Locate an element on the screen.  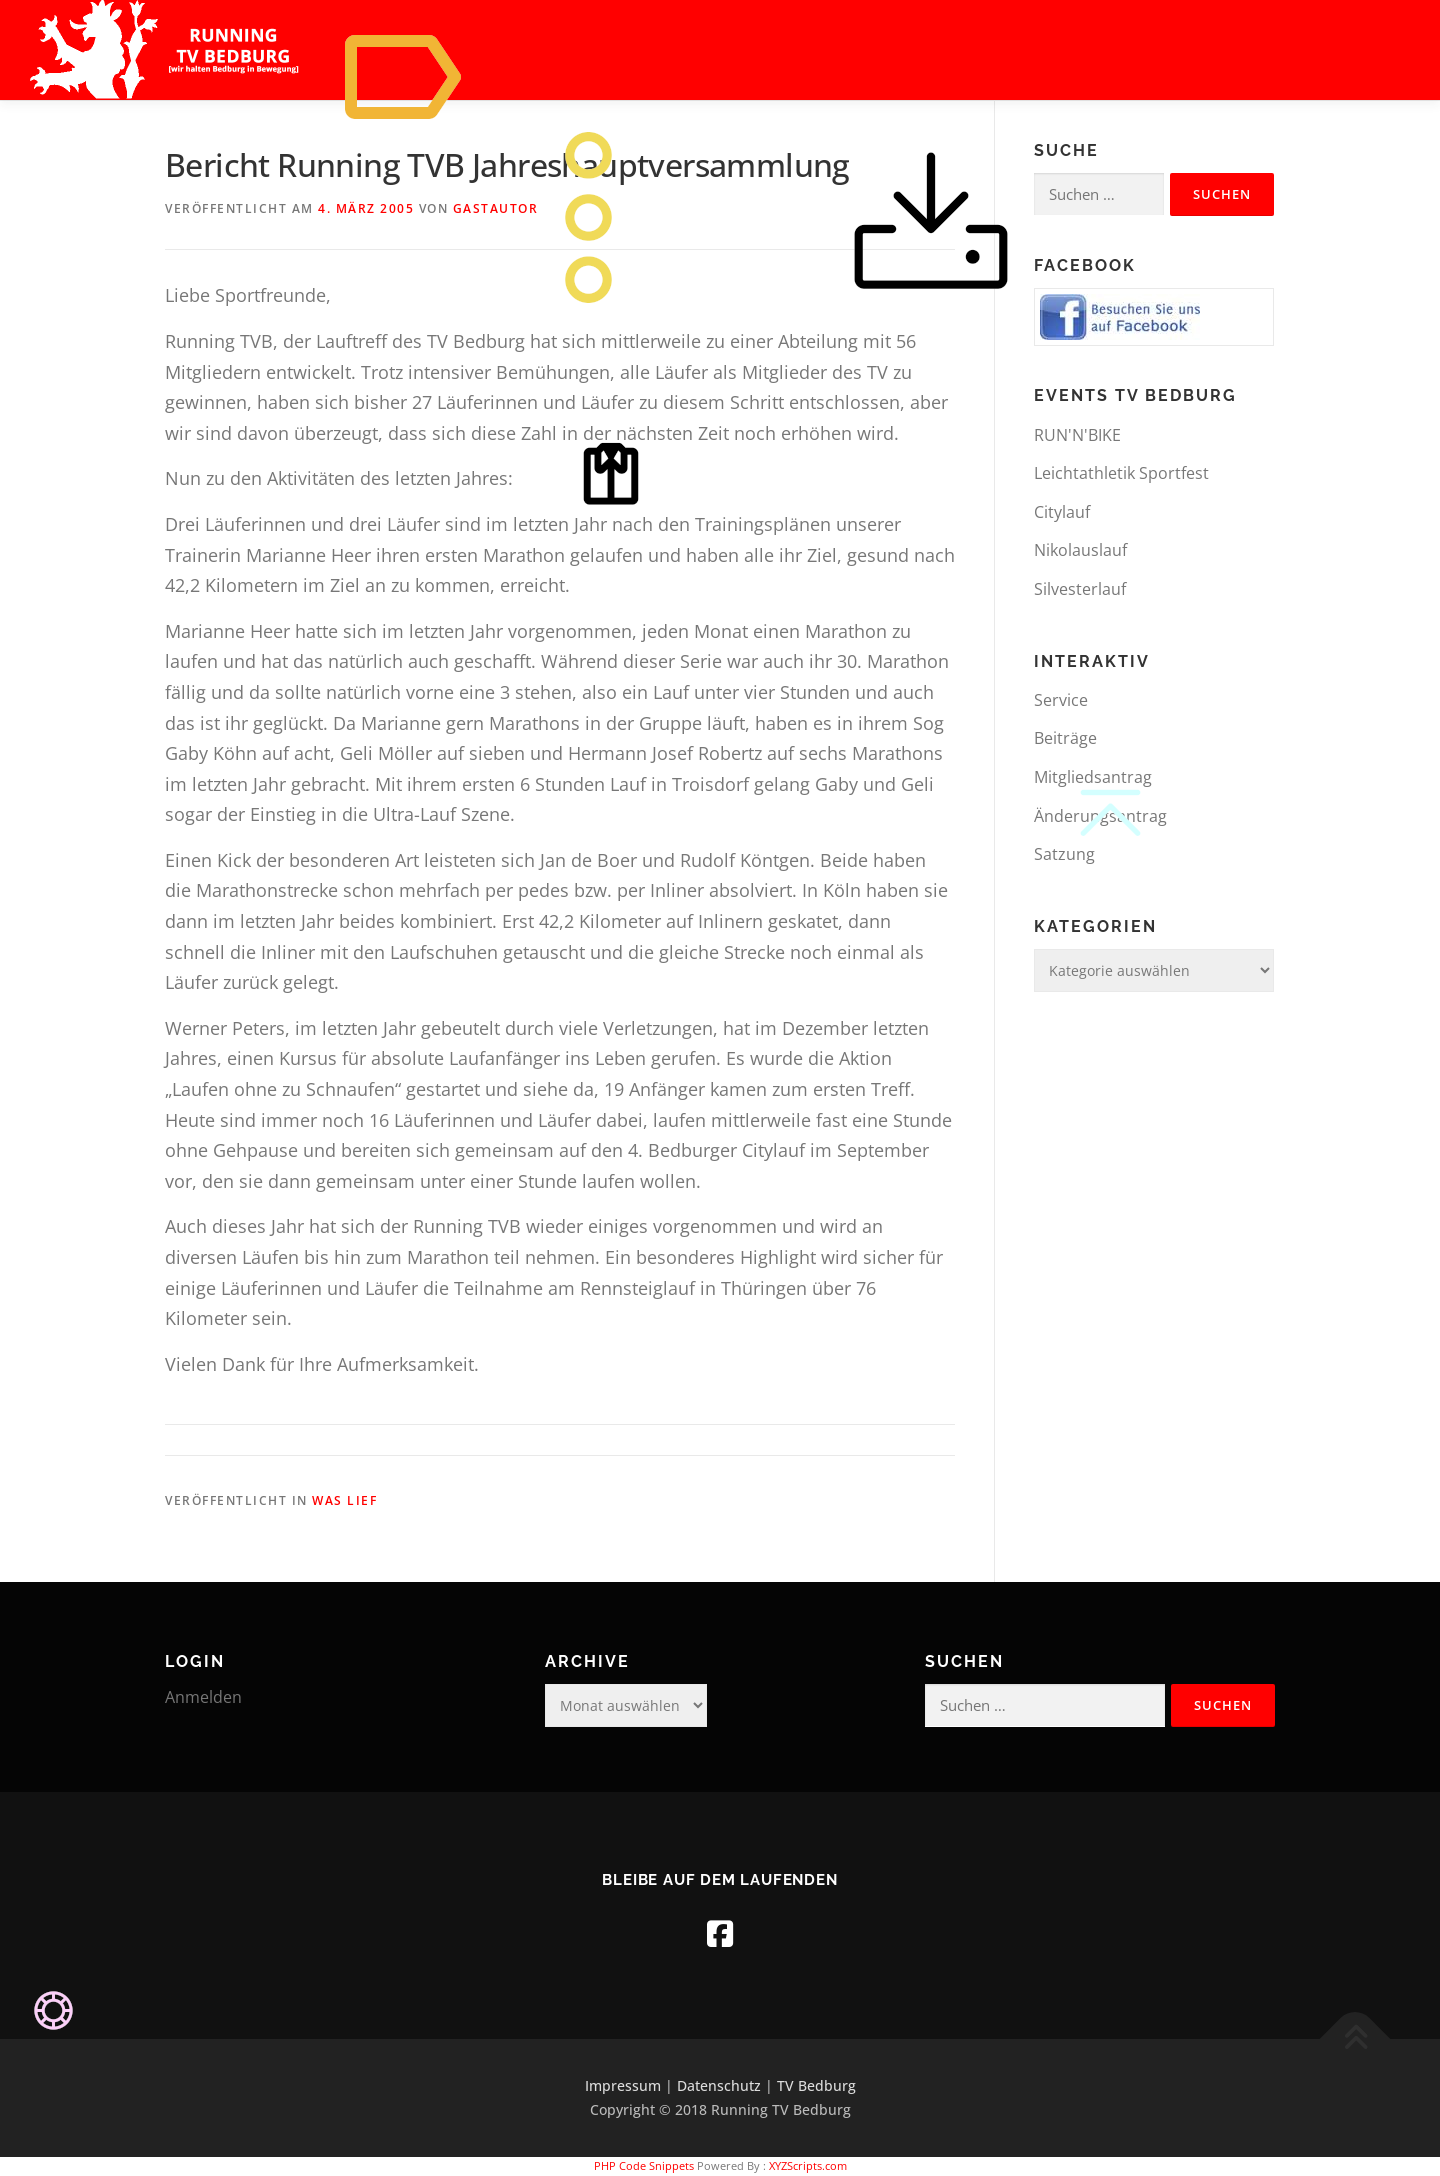
collapse content or scroll to top is located at coordinates (1110, 811).